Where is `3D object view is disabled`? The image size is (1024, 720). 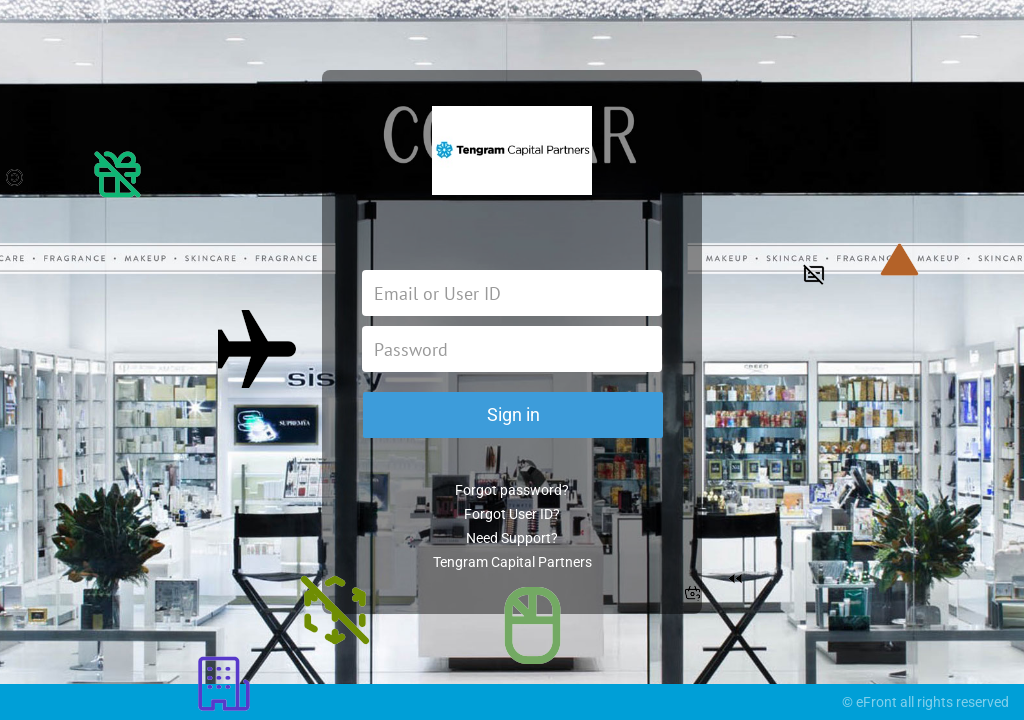 3D object view is disabled is located at coordinates (335, 610).